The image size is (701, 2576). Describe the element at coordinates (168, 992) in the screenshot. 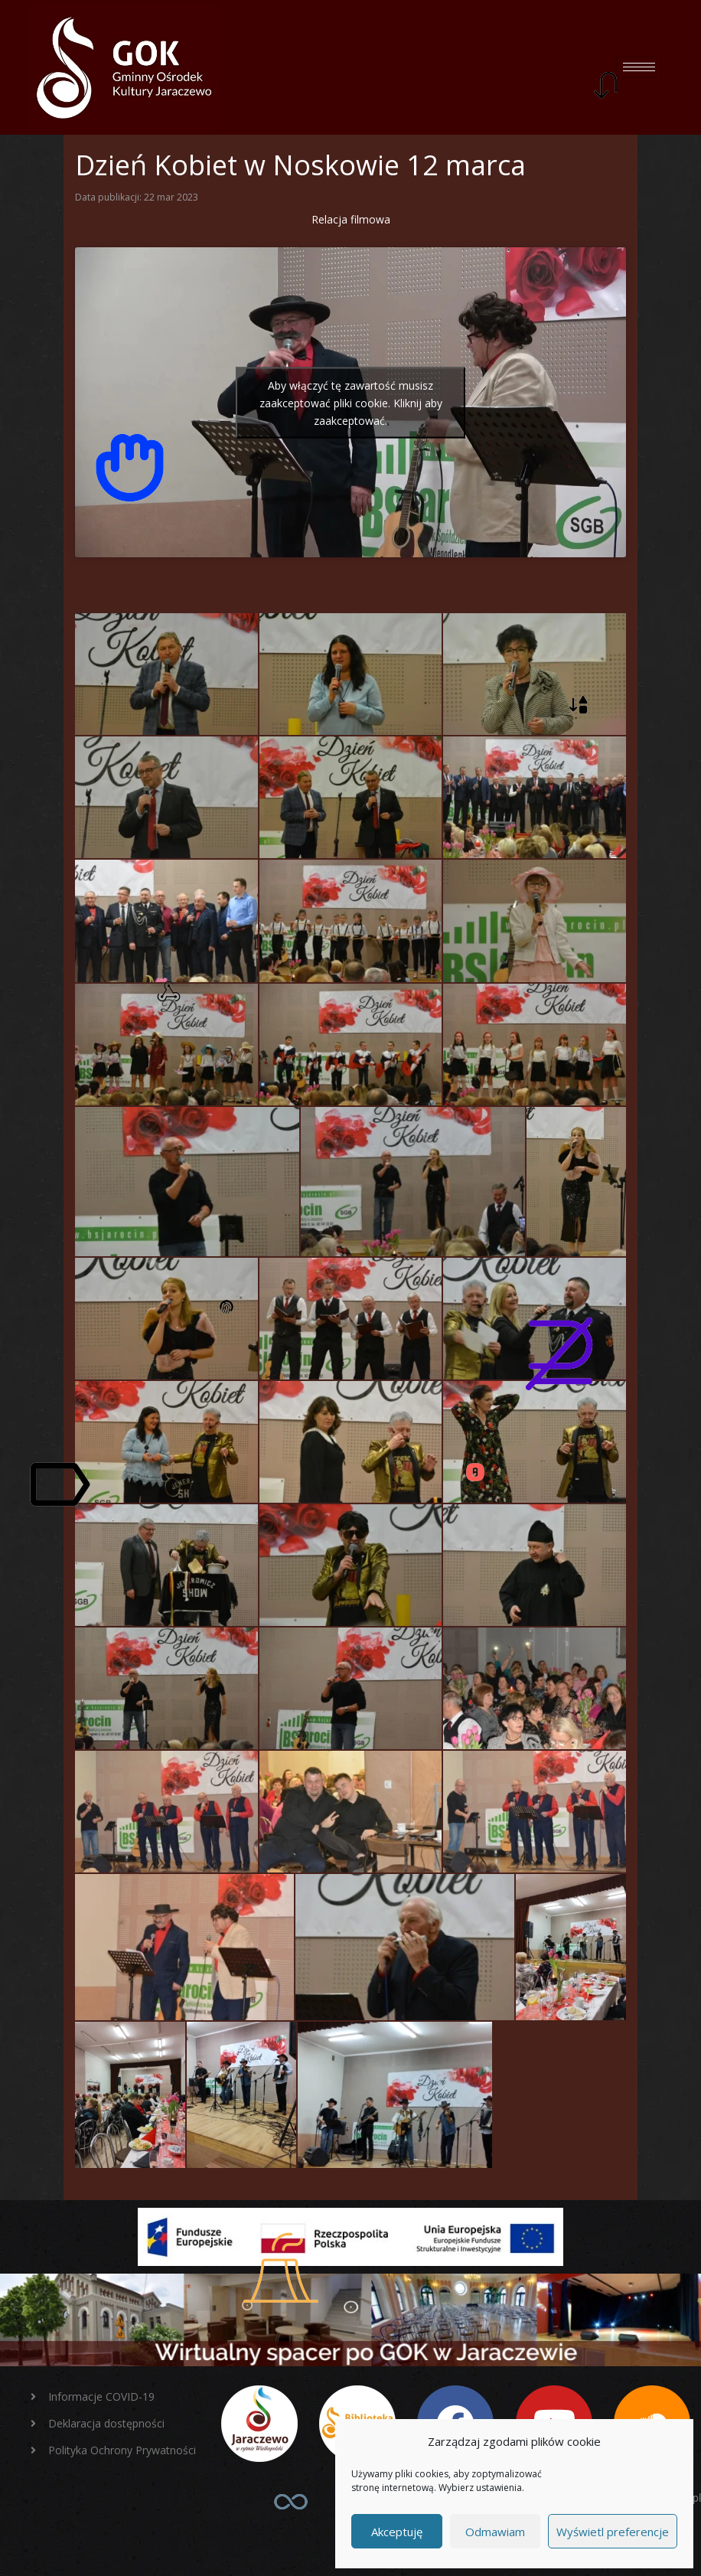

I see `configure webhook integrations` at that location.